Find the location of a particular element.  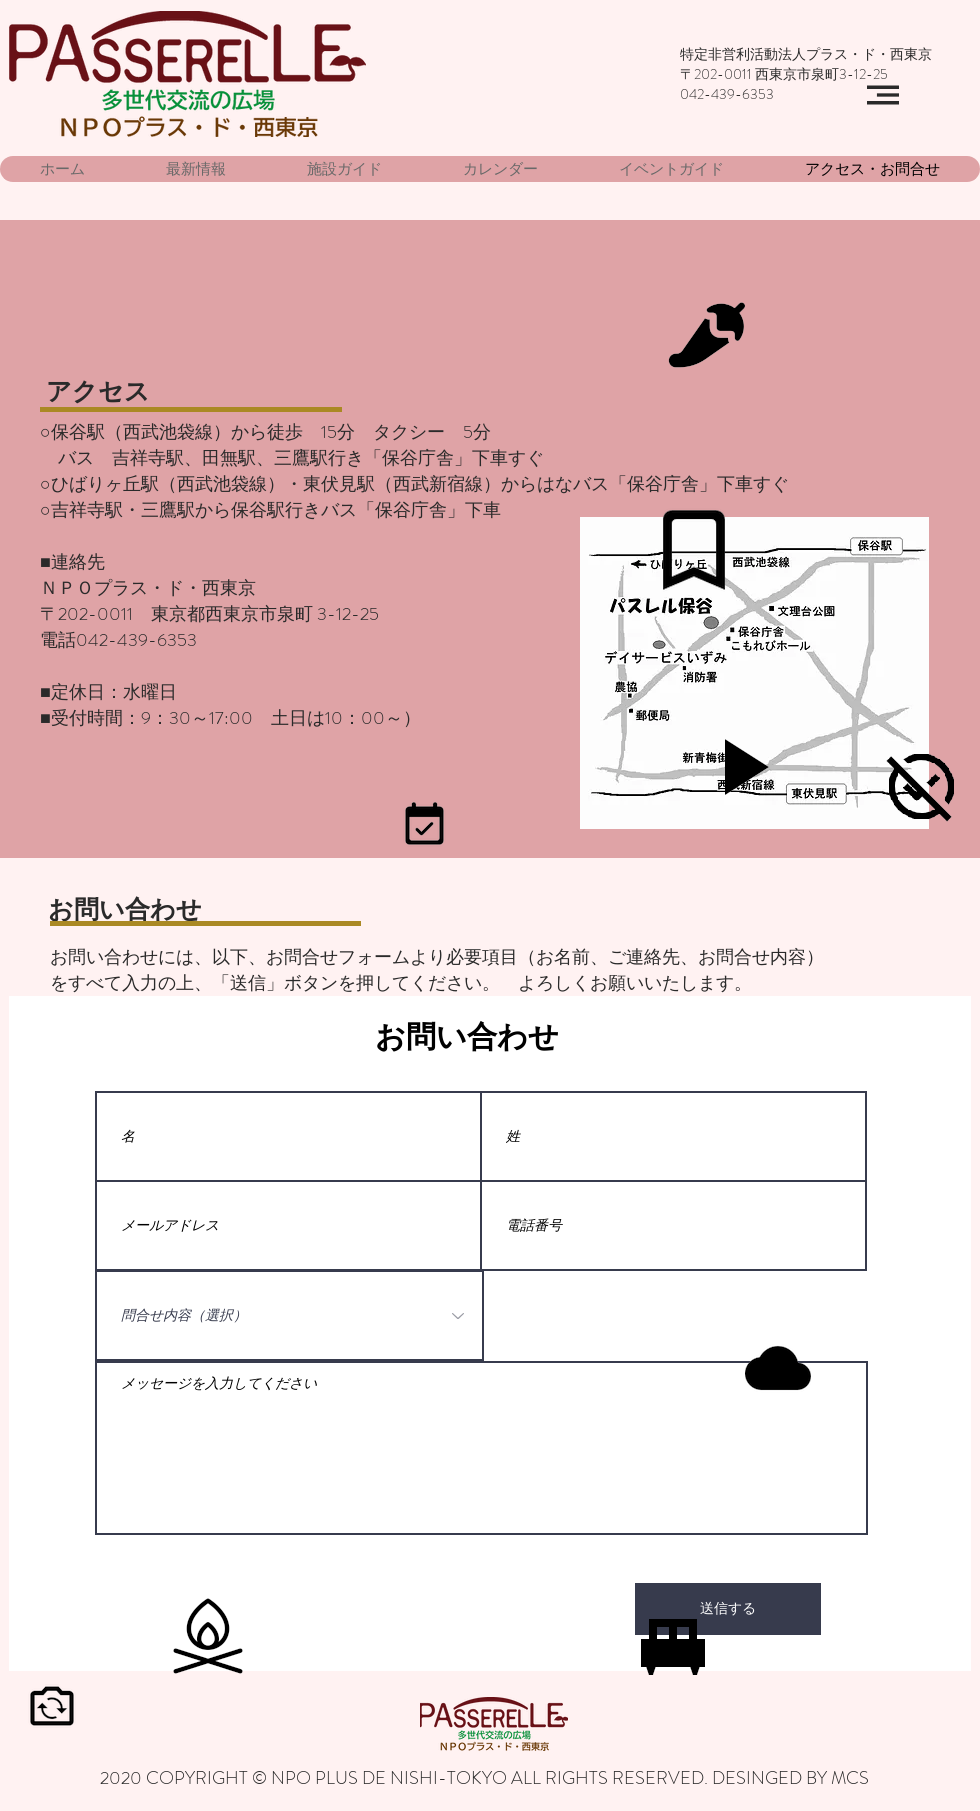

select single bed accommodation is located at coordinates (673, 1647).